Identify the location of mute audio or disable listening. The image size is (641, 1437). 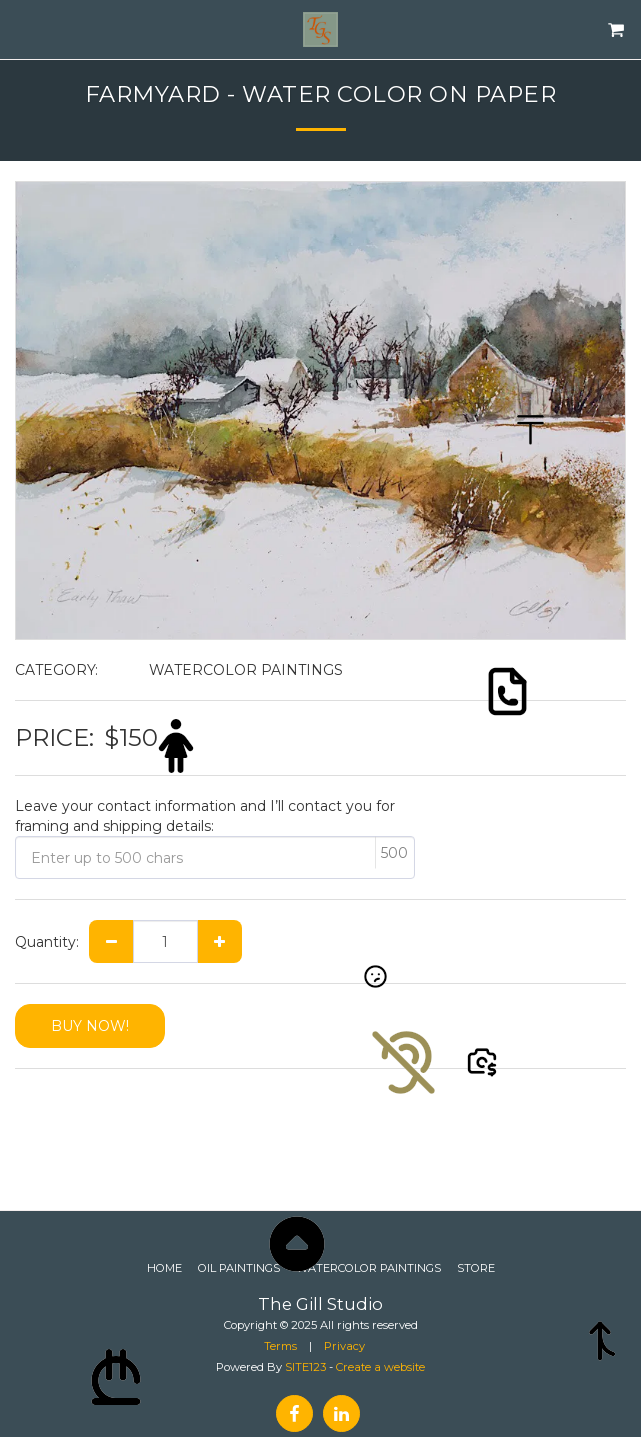
(403, 1062).